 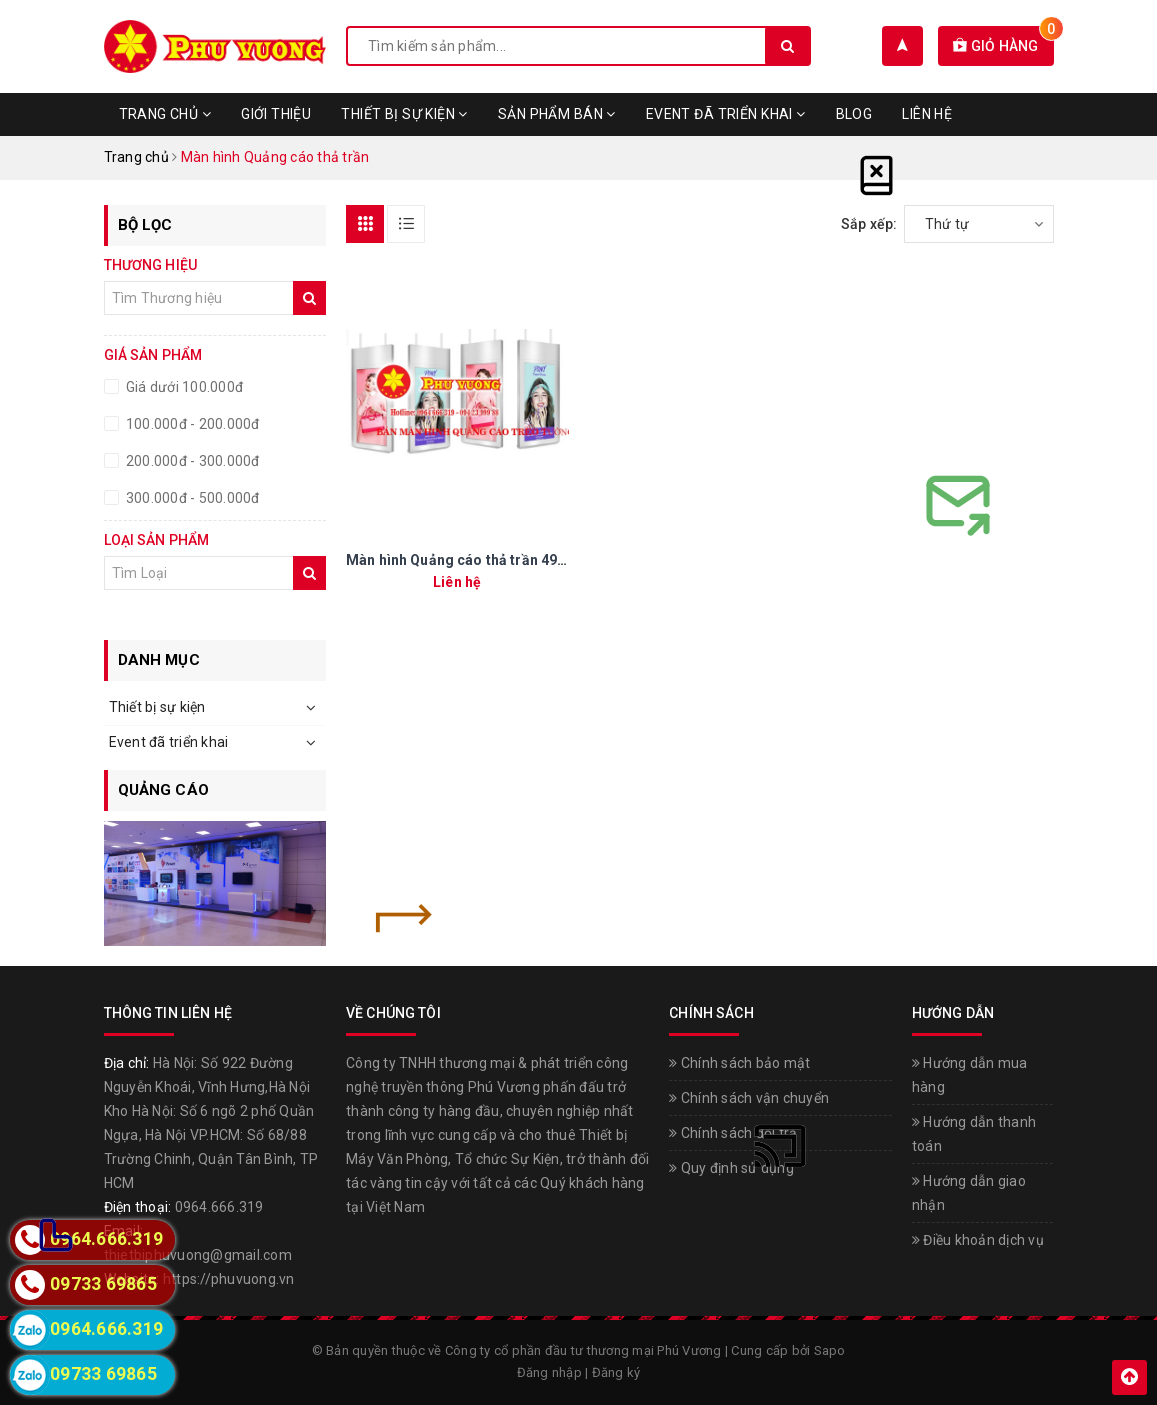 I want to click on share this email with others, so click(x=958, y=501).